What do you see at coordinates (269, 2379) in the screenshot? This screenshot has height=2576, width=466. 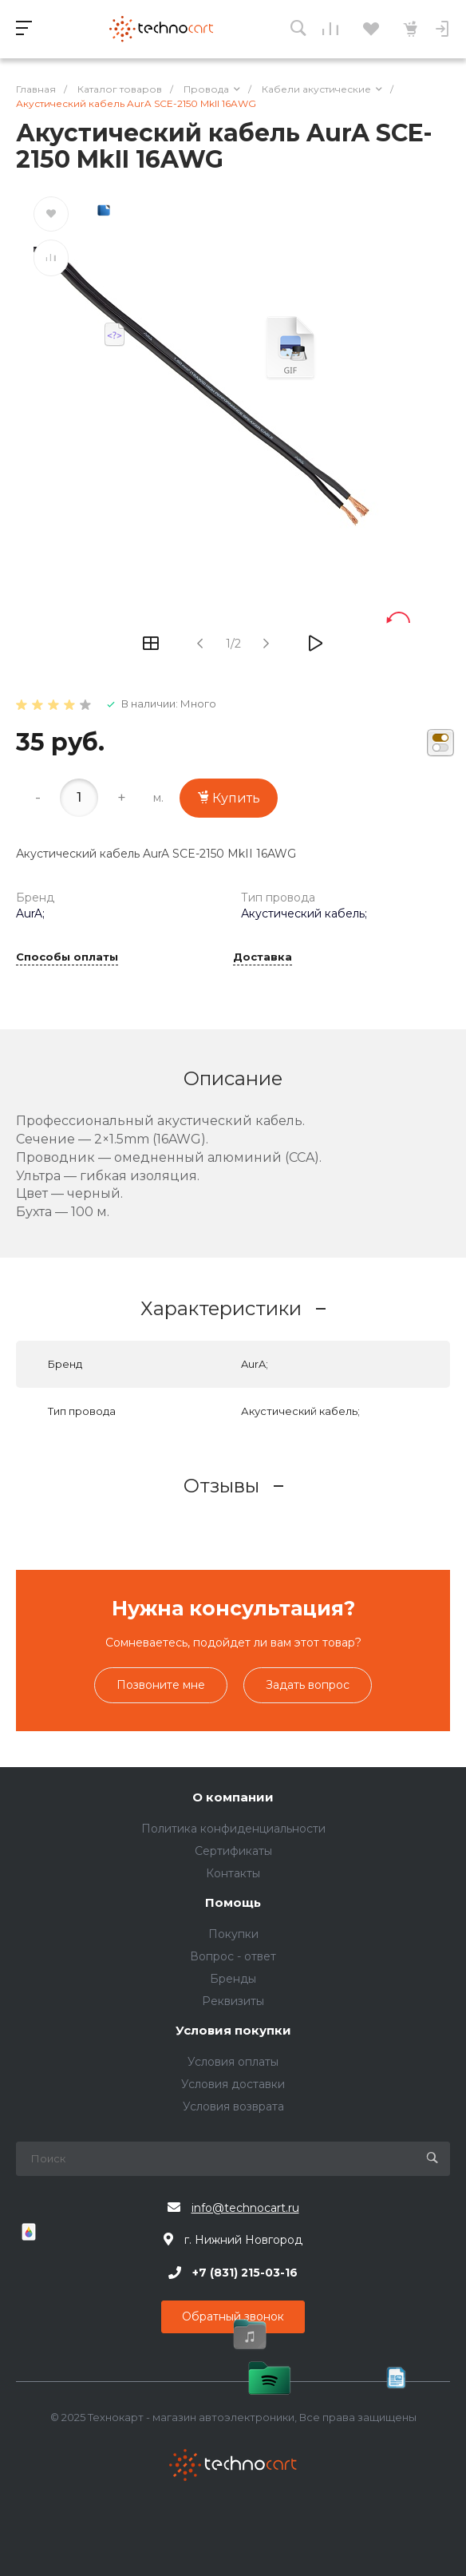 I see `open folder containing spotify downloads or files` at bounding box center [269, 2379].